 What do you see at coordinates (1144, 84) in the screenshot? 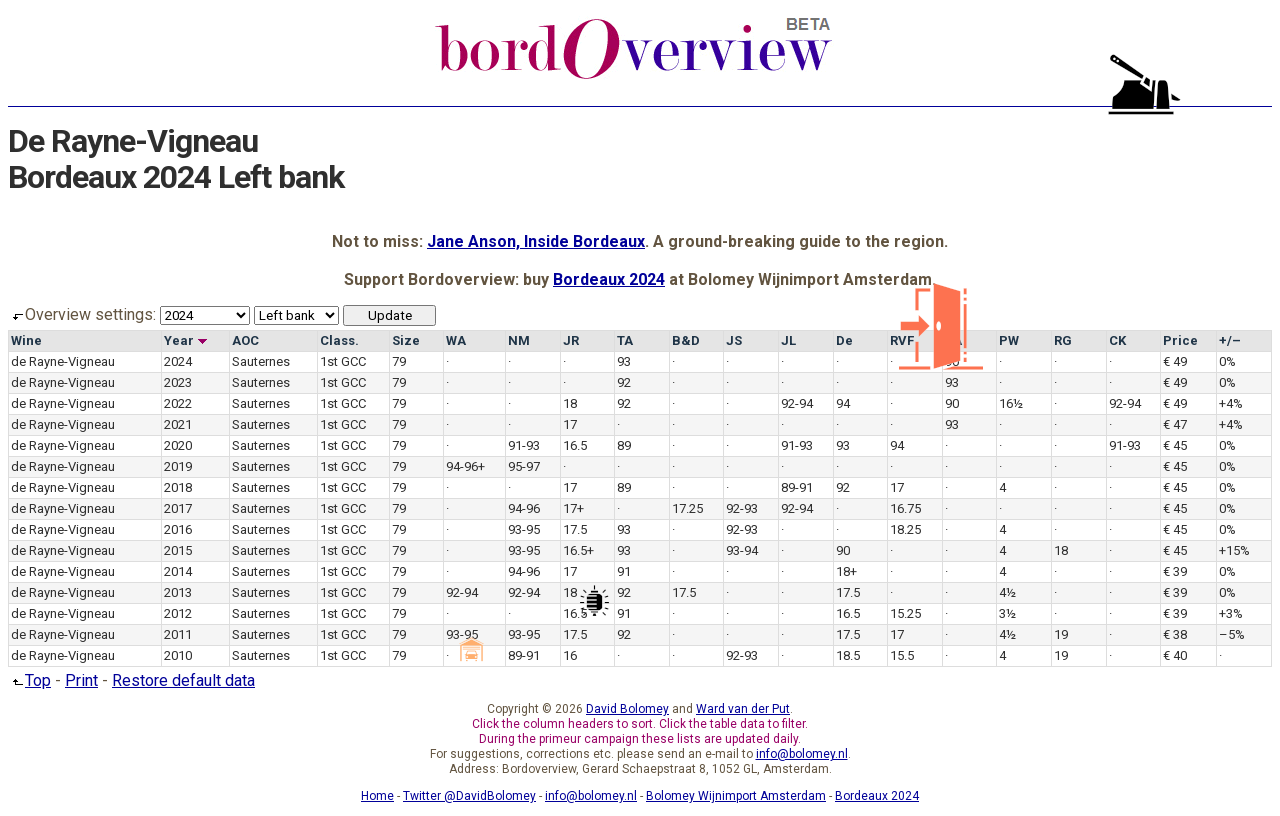
I see `butter ingredient in a cooking or recipe game` at bounding box center [1144, 84].